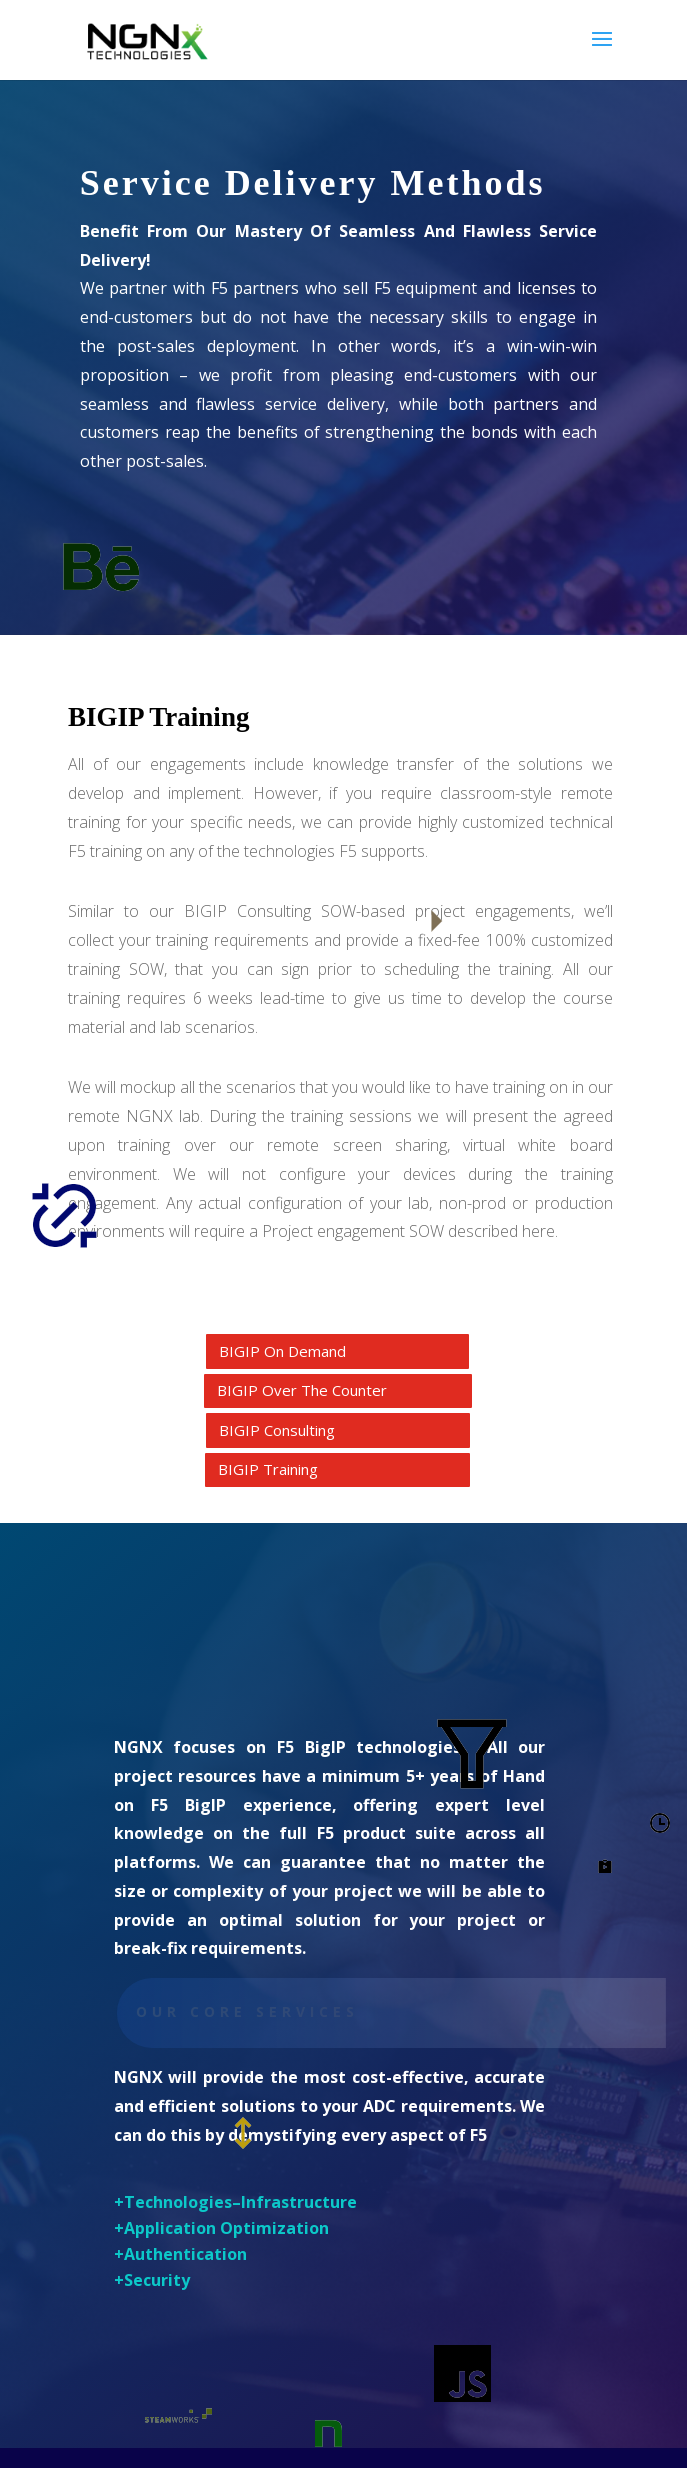 Image resolution: width=687 pixels, height=2468 pixels. I want to click on filter or sort content, so click(472, 1750).